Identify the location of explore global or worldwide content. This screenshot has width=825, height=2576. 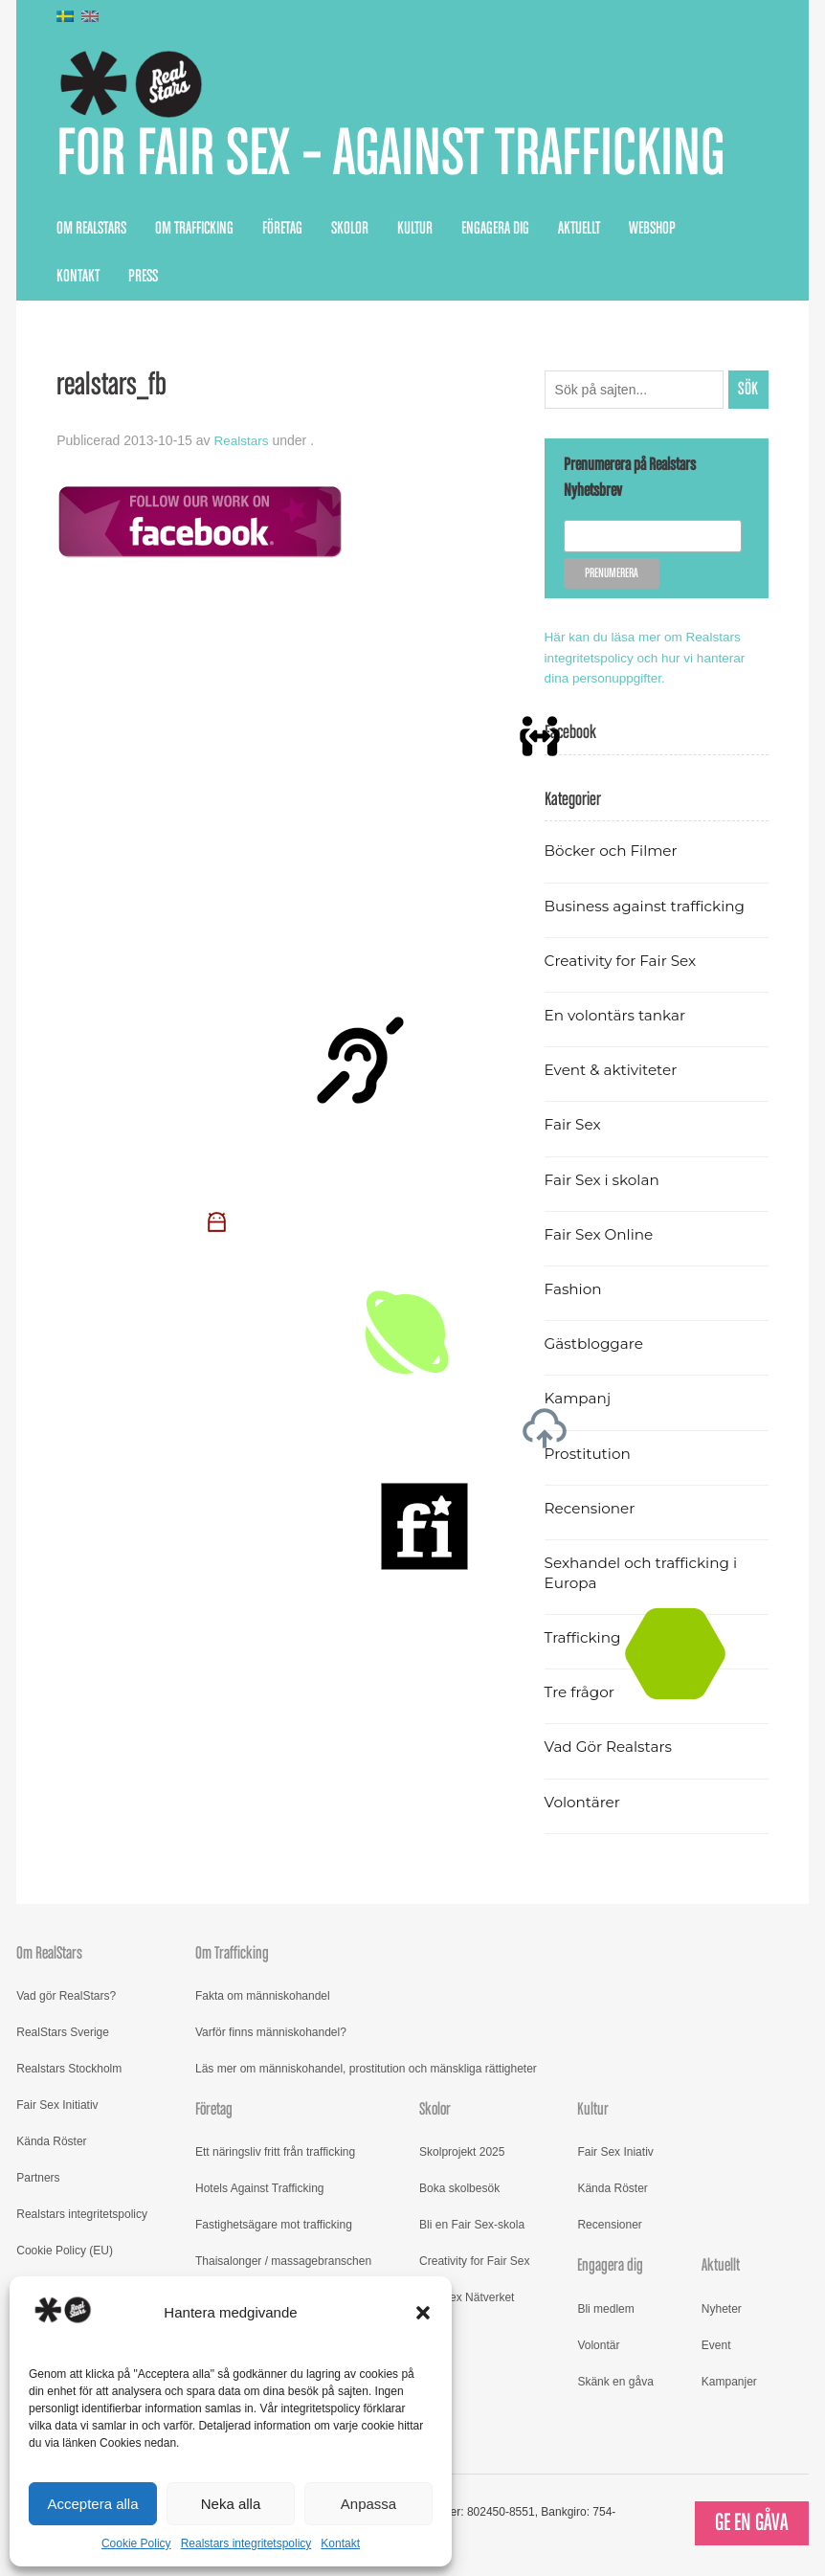
(405, 1333).